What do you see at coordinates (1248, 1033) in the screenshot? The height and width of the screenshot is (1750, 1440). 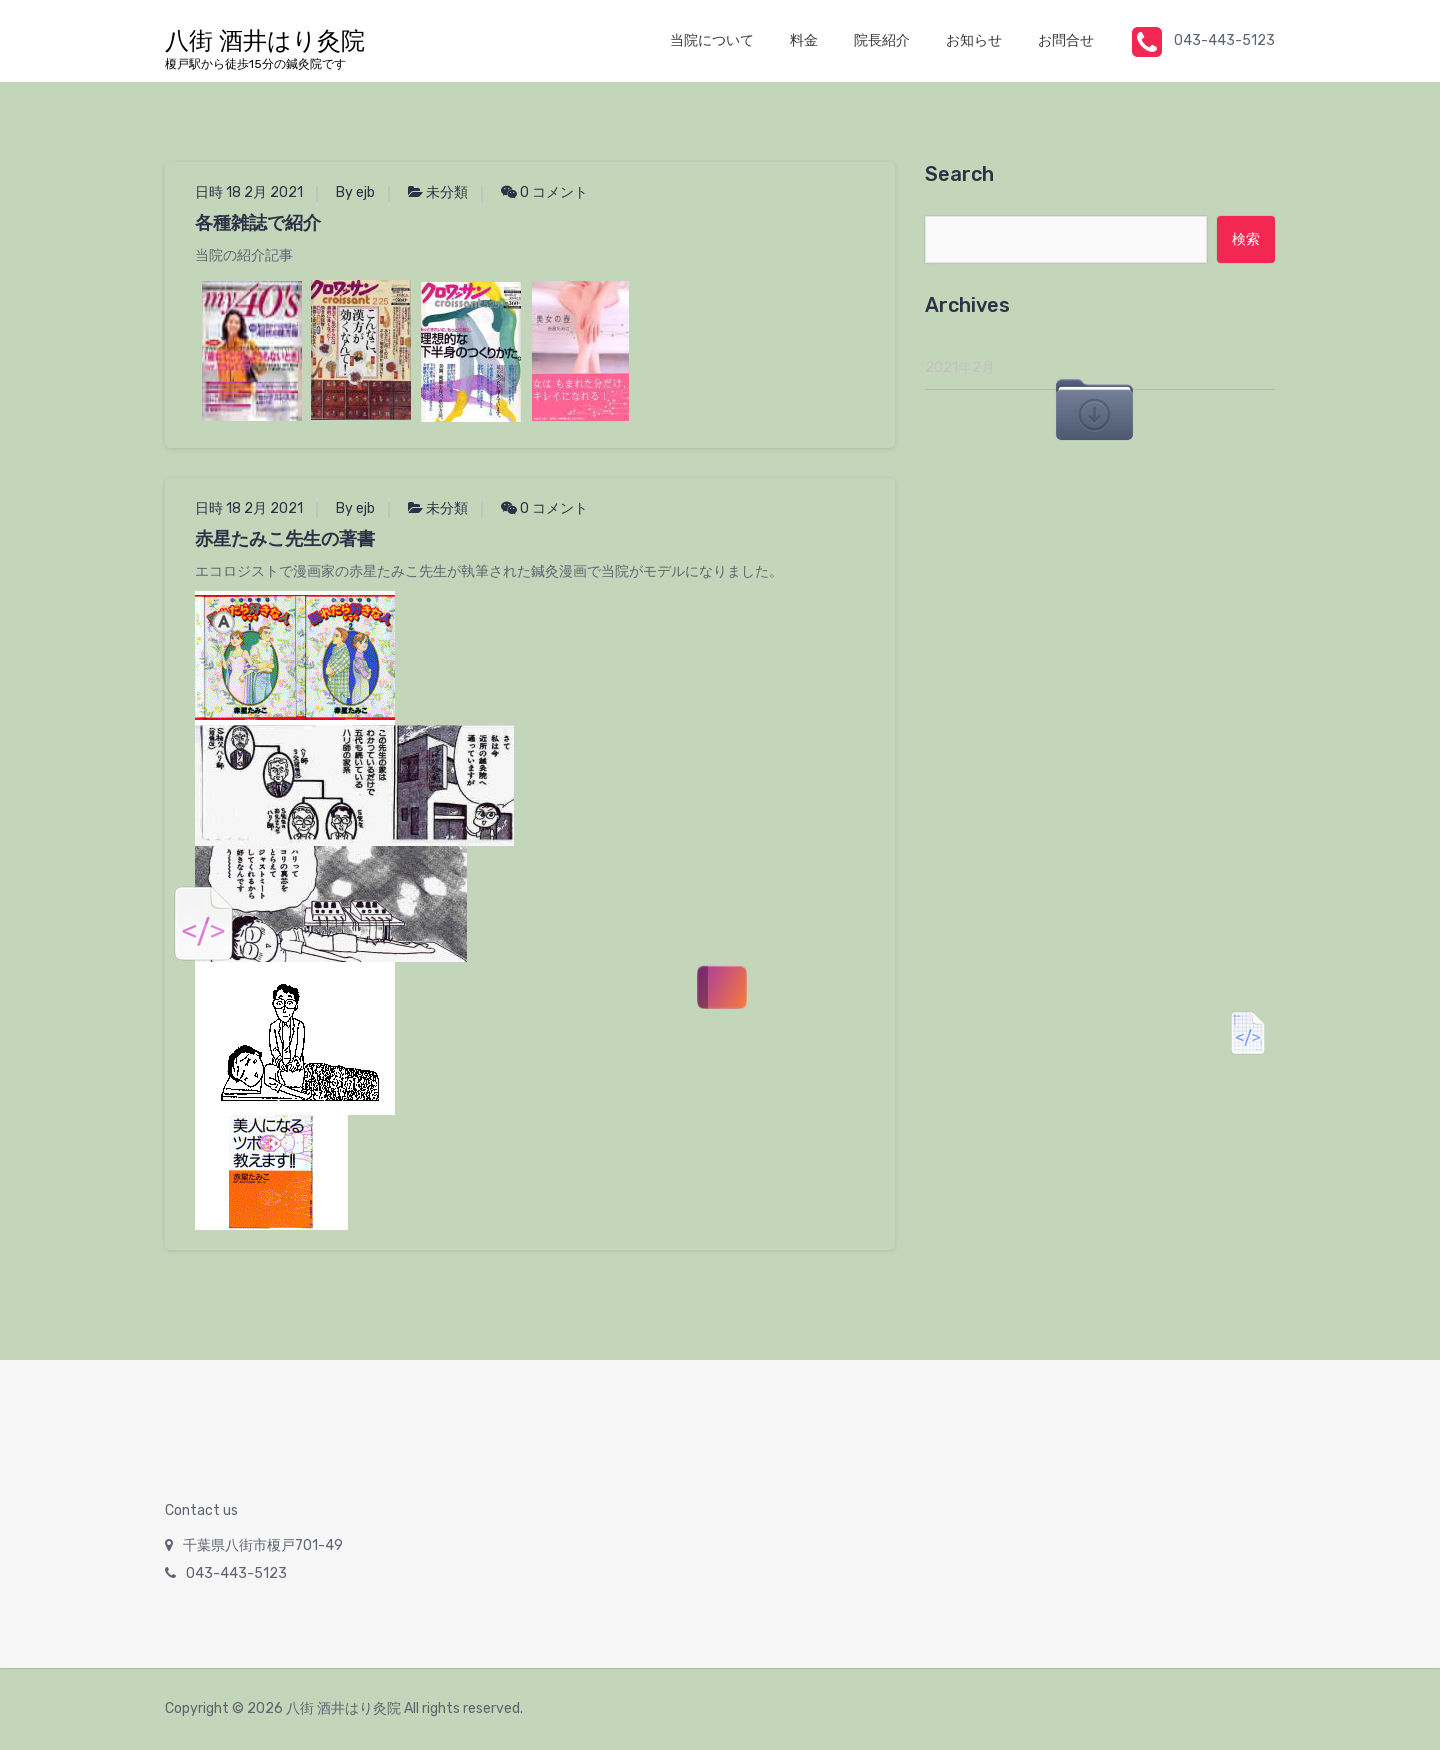 I see `an html template file` at bounding box center [1248, 1033].